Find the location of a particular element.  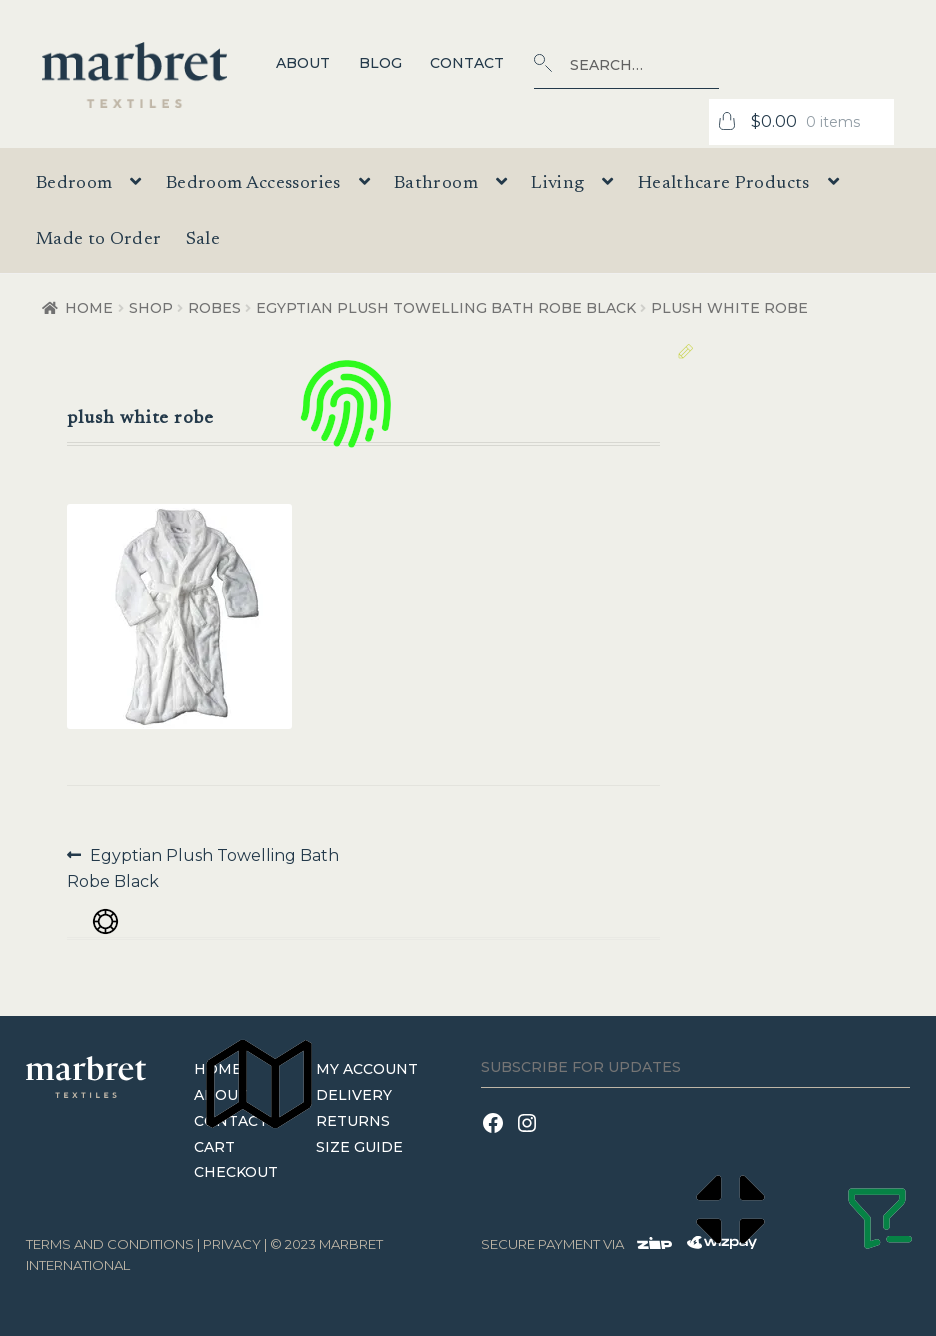

authenticate with biometric fingerprint is located at coordinates (347, 404).